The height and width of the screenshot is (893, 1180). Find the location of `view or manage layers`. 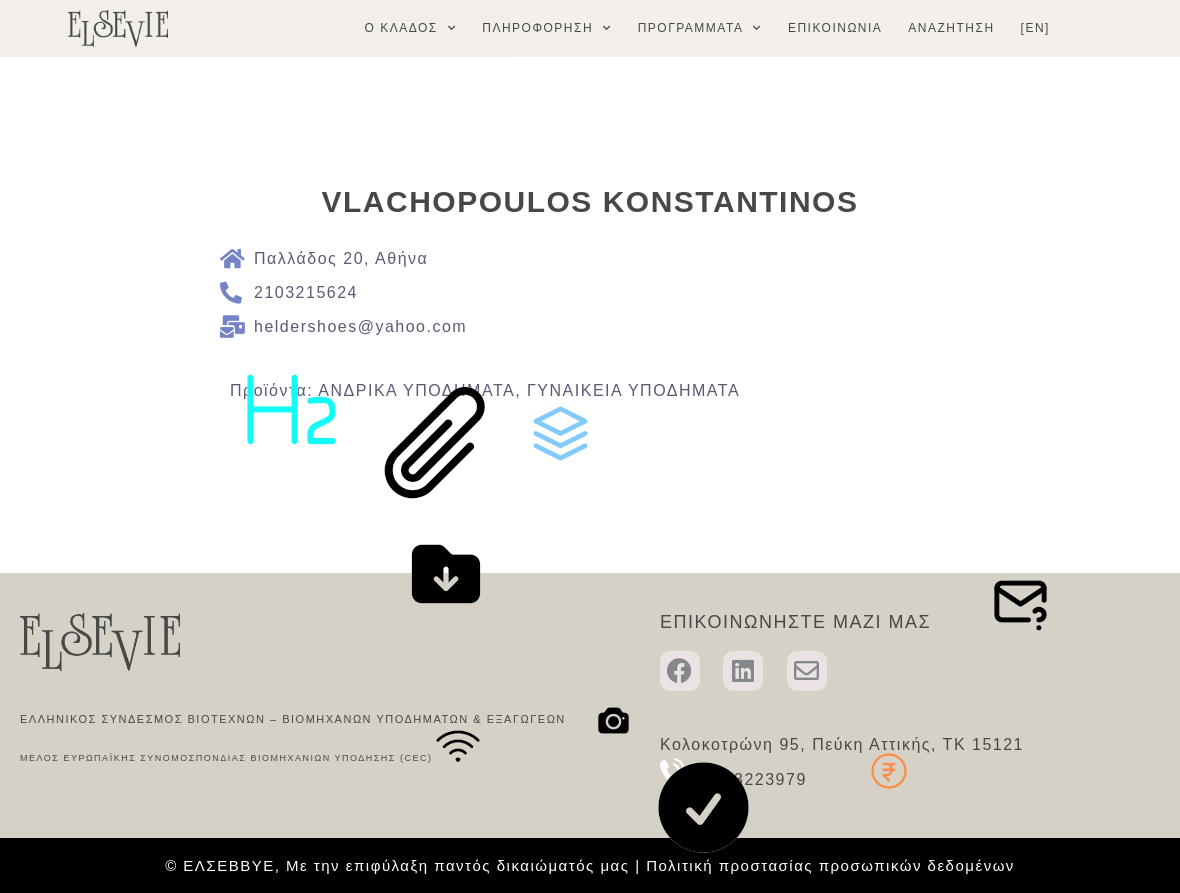

view or manage layers is located at coordinates (560, 433).